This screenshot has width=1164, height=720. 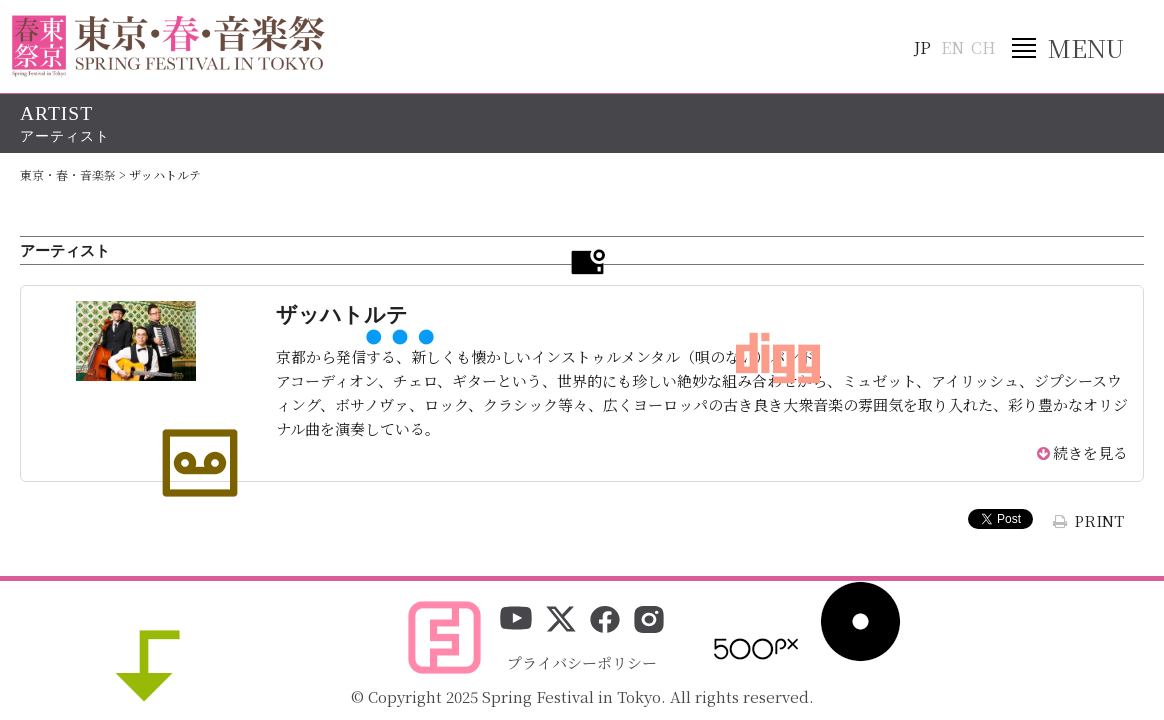 What do you see at coordinates (756, 649) in the screenshot?
I see `open the 500px photography platform` at bounding box center [756, 649].